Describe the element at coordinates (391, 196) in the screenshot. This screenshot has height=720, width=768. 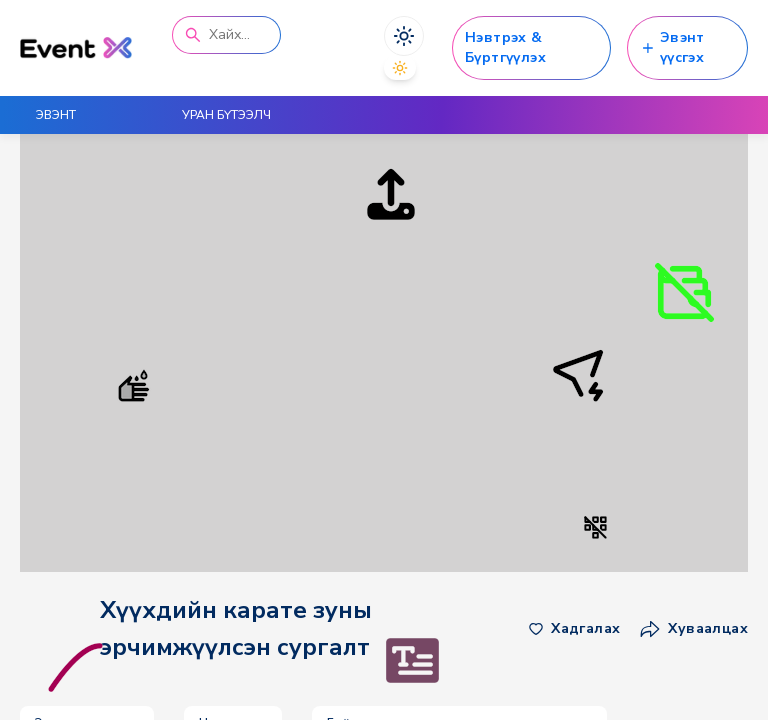
I see `upload a file or document` at that location.